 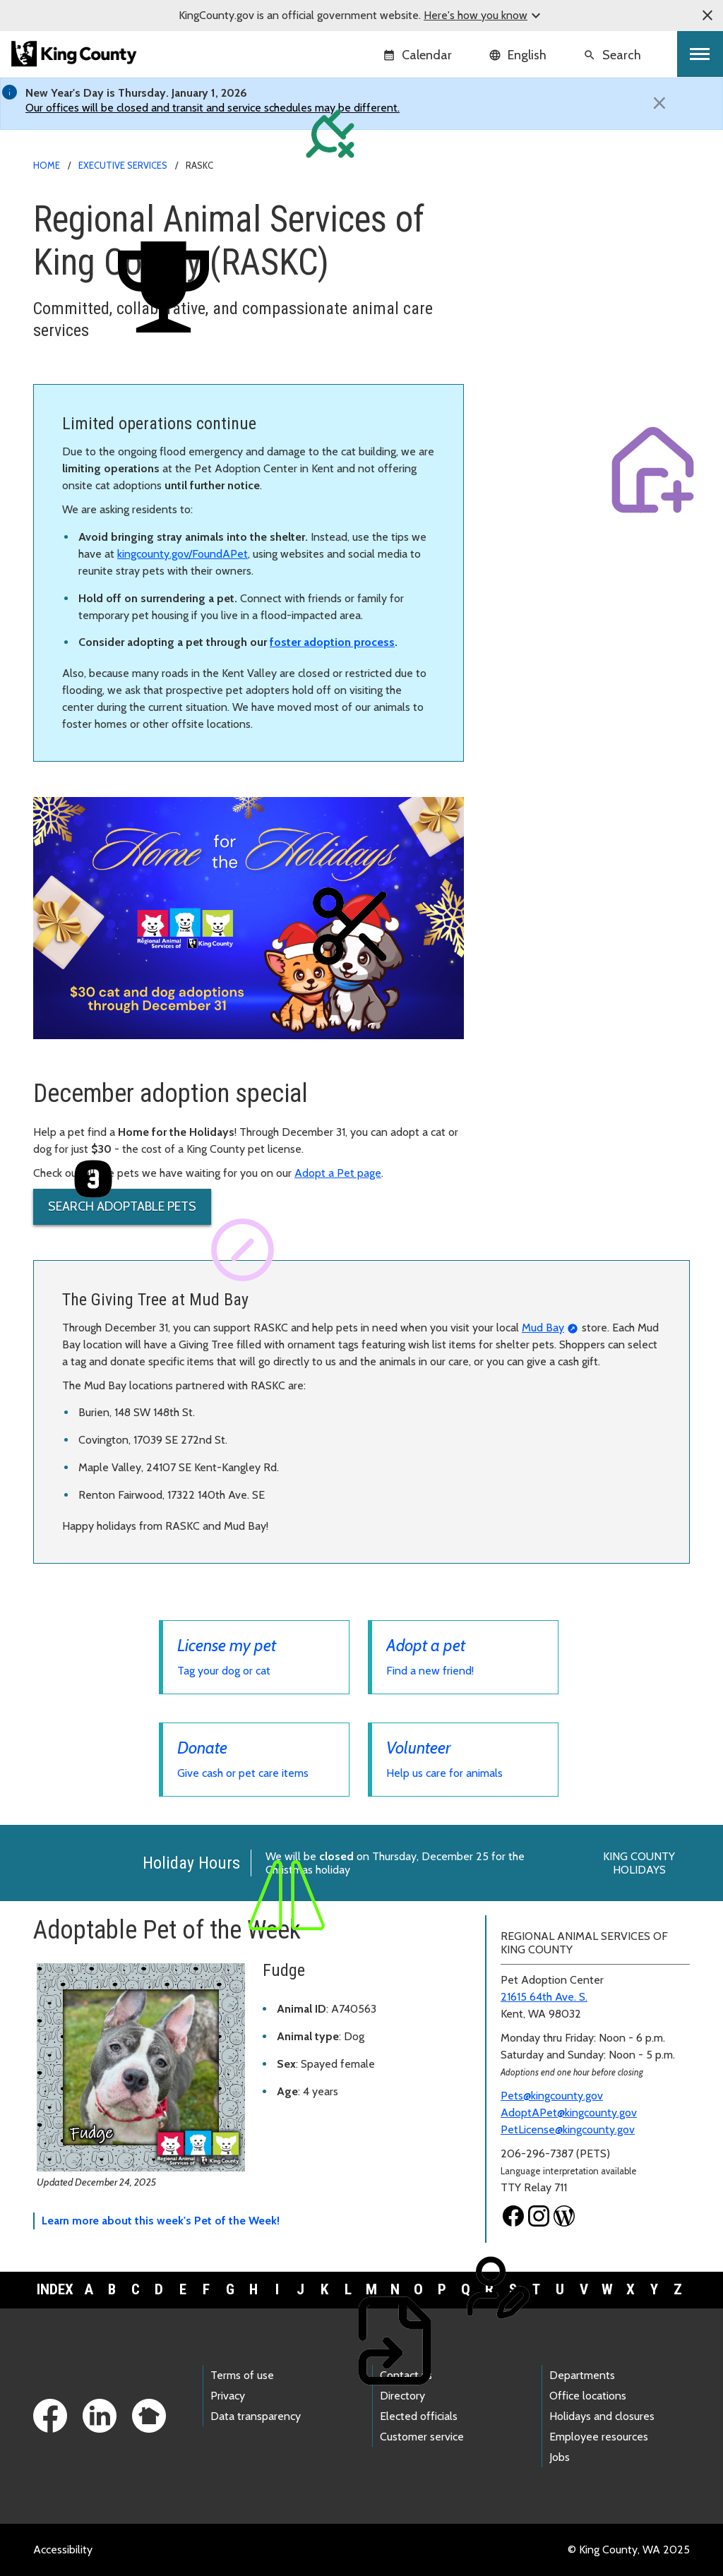 I want to click on indicates a blocked or prohibited action, so click(x=242, y=1250).